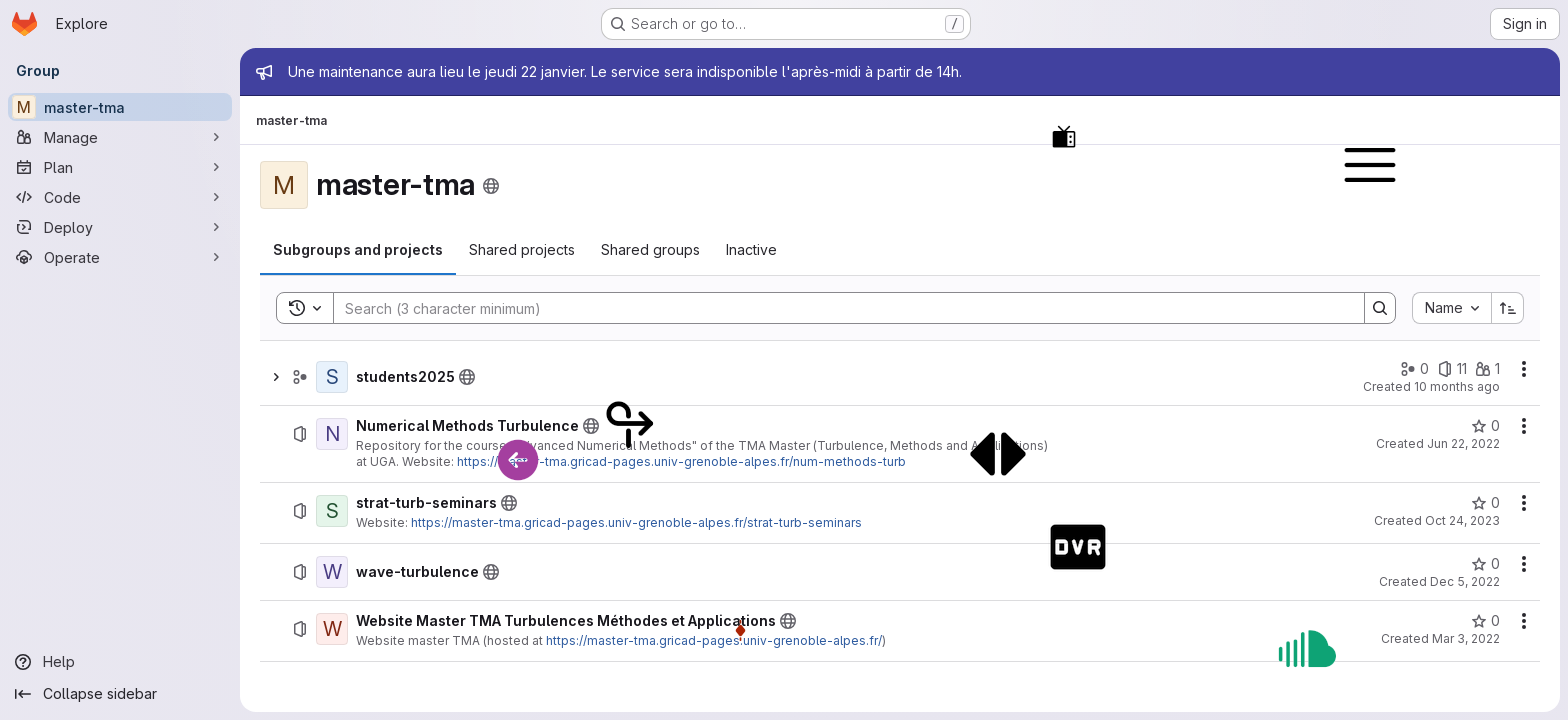 The image size is (1568, 720). Describe the element at coordinates (518, 460) in the screenshot. I see `go back to previous screen` at that location.